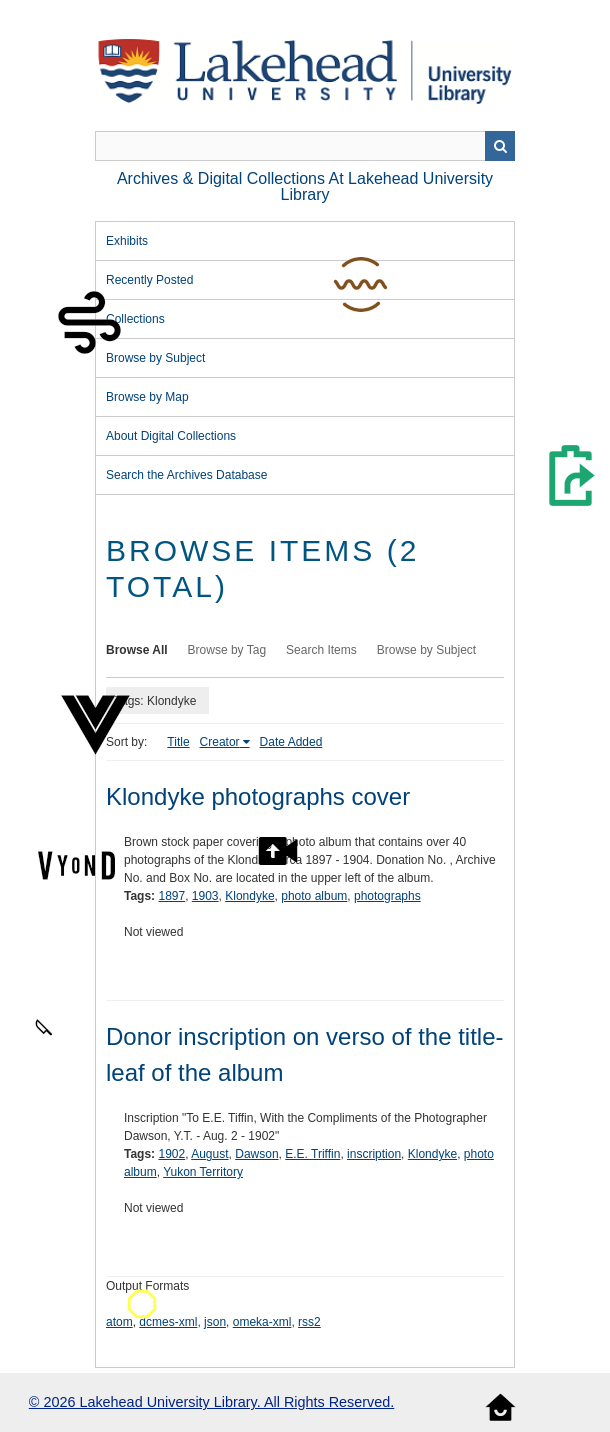 This screenshot has width=610, height=1432. I want to click on access cooking or recipe features, so click(43, 1027).